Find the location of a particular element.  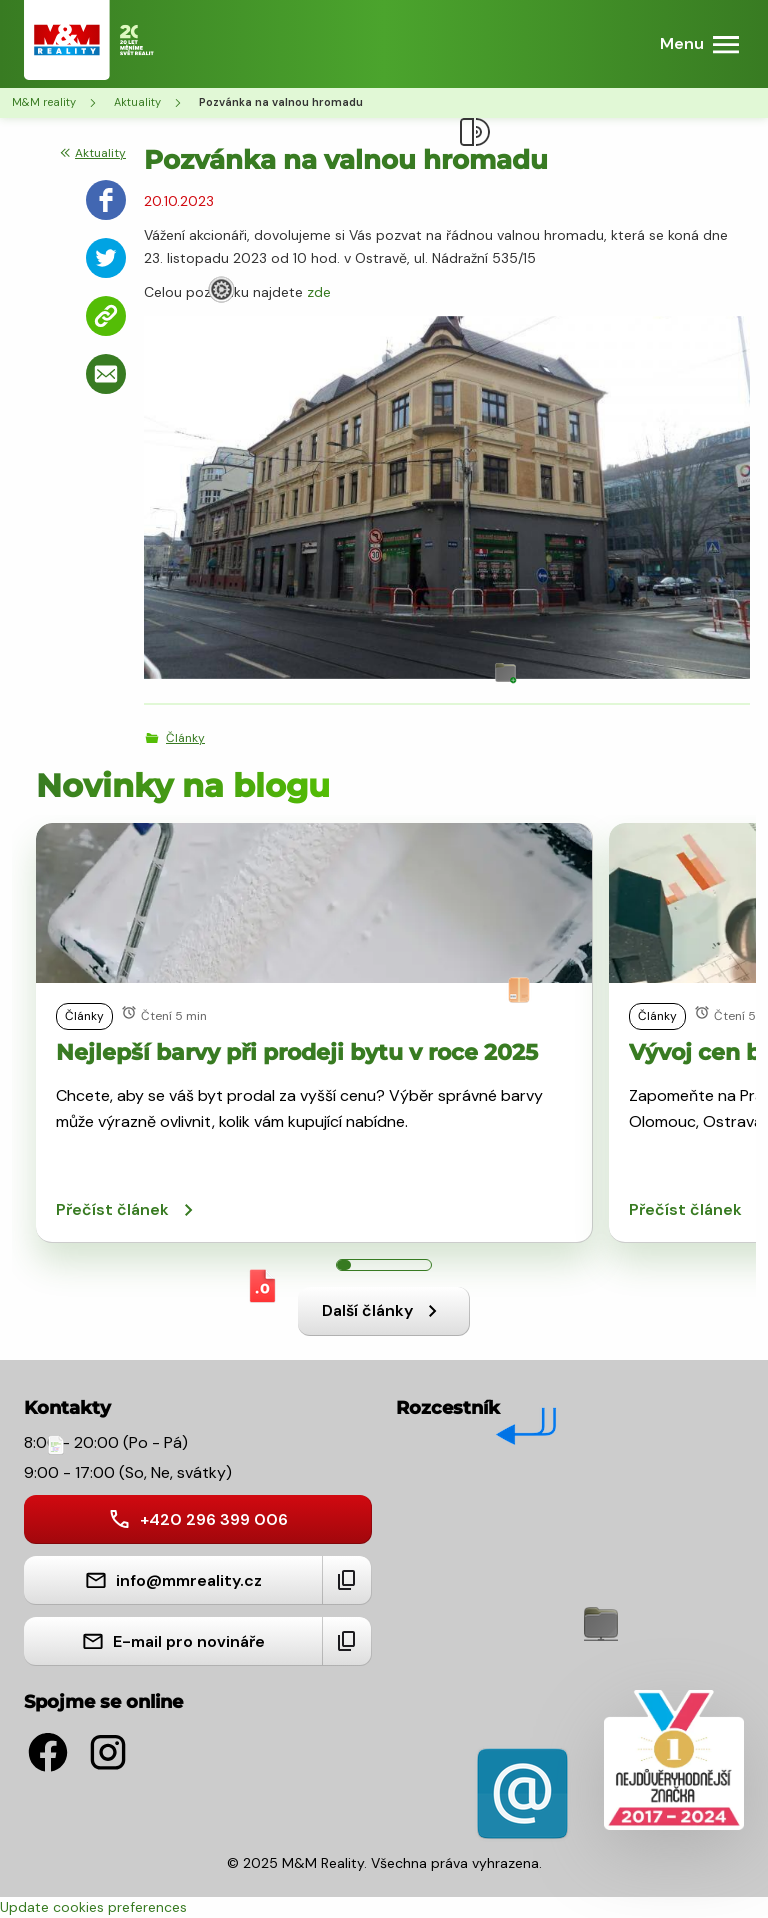

access files stored on a remote server is located at coordinates (601, 1624).